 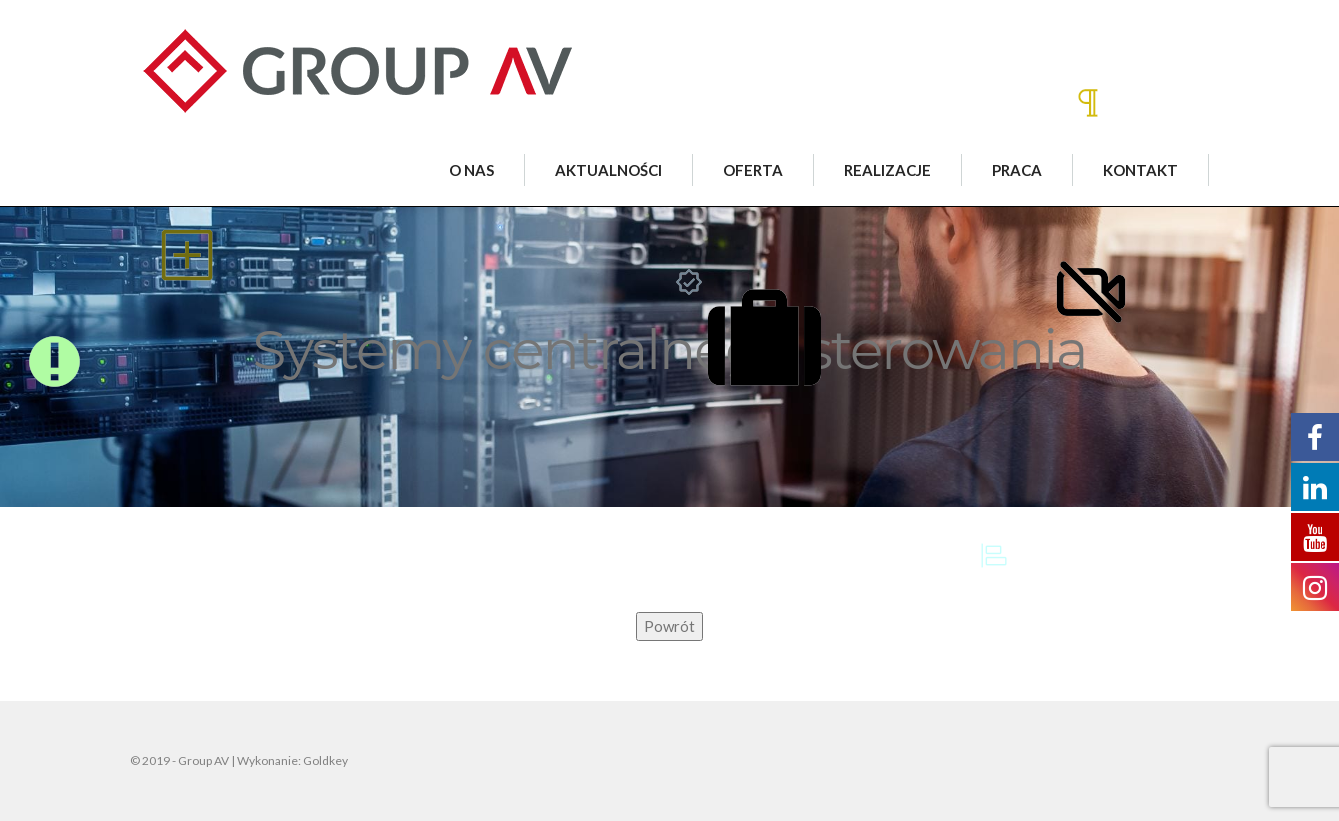 What do you see at coordinates (993, 555) in the screenshot?
I see `align text to the left margin` at bounding box center [993, 555].